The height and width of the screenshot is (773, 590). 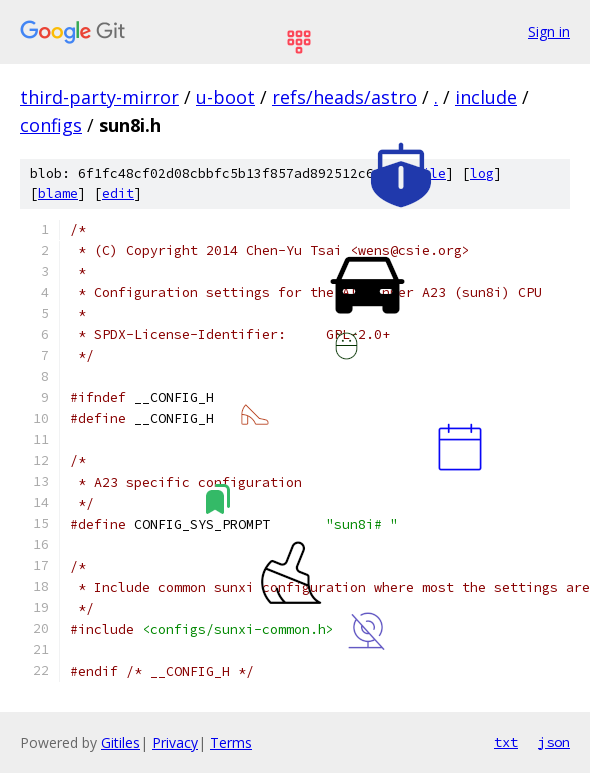 What do you see at coordinates (346, 345) in the screenshot?
I see `android device or system settings` at bounding box center [346, 345].